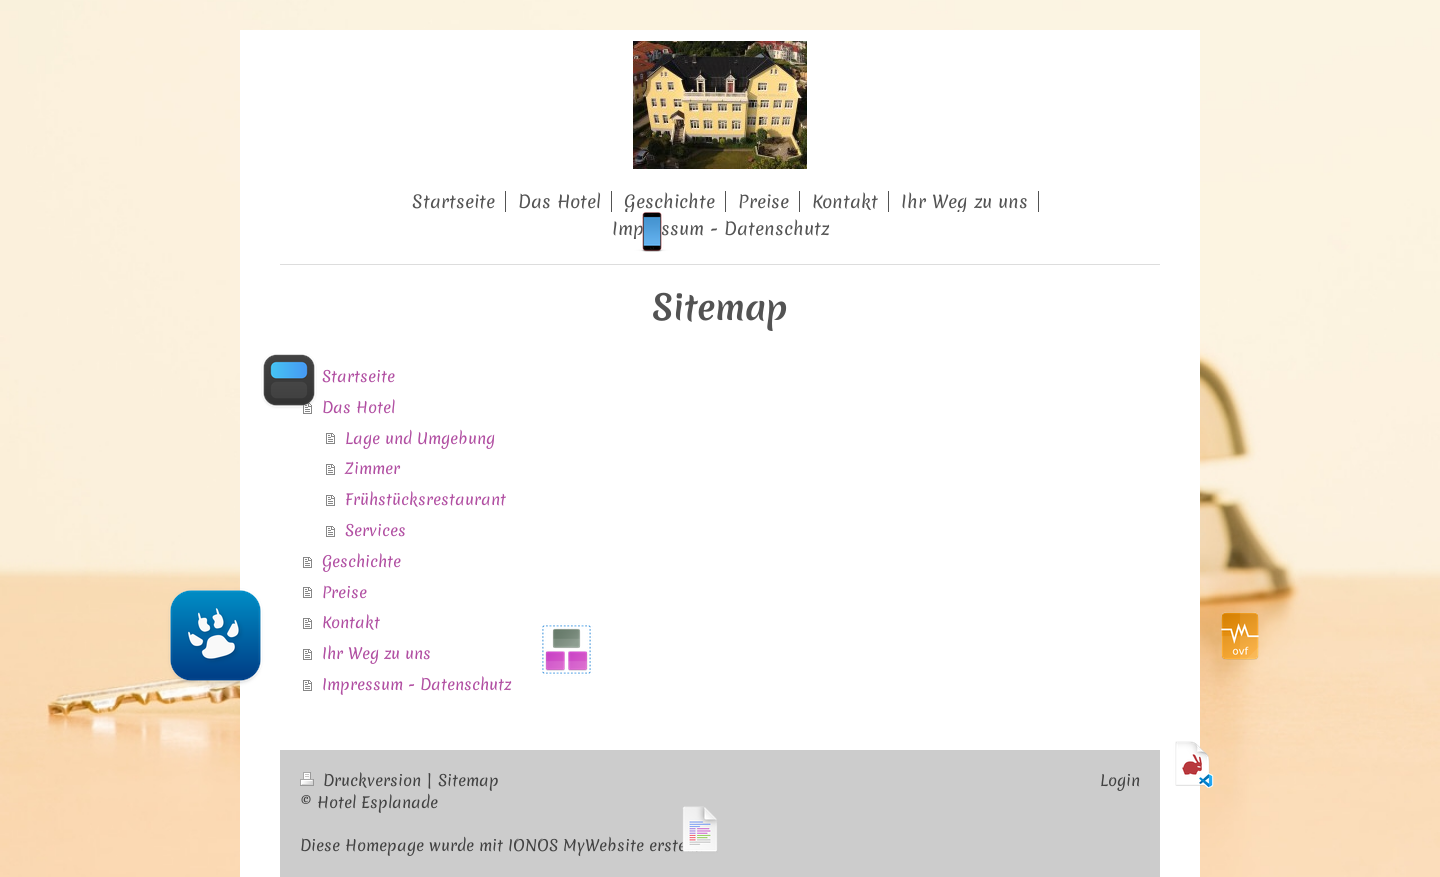 This screenshot has height=877, width=1440. I want to click on a script or code file, so click(700, 830).